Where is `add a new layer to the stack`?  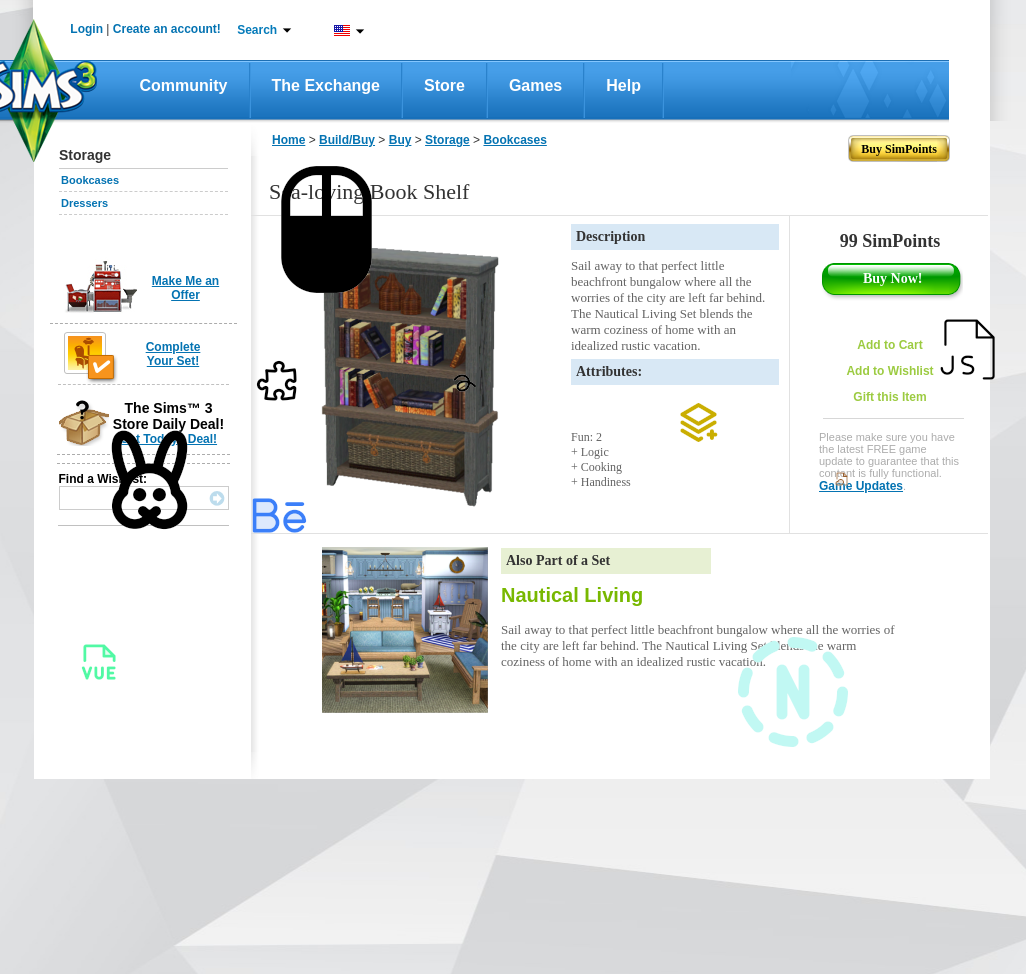 add a new layer to the stack is located at coordinates (698, 422).